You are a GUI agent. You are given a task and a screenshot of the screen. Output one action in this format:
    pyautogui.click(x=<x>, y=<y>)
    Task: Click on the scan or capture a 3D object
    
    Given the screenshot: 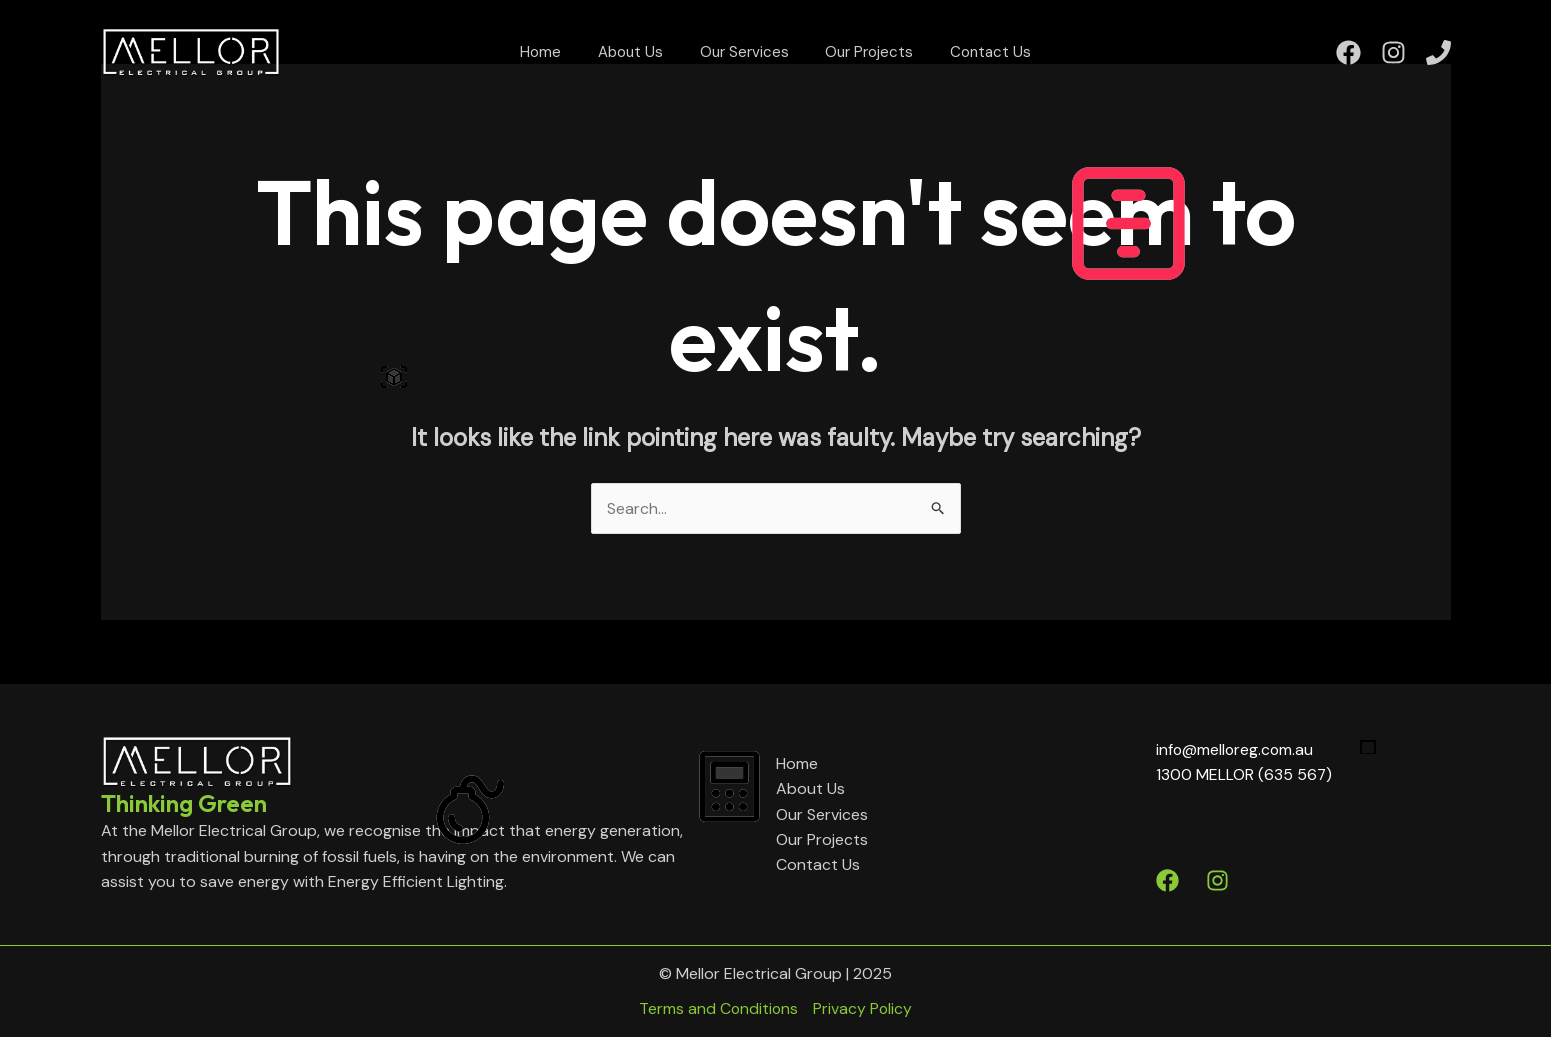 What is the action you would take?
    pyautogui.click(x=394, y=377)
    